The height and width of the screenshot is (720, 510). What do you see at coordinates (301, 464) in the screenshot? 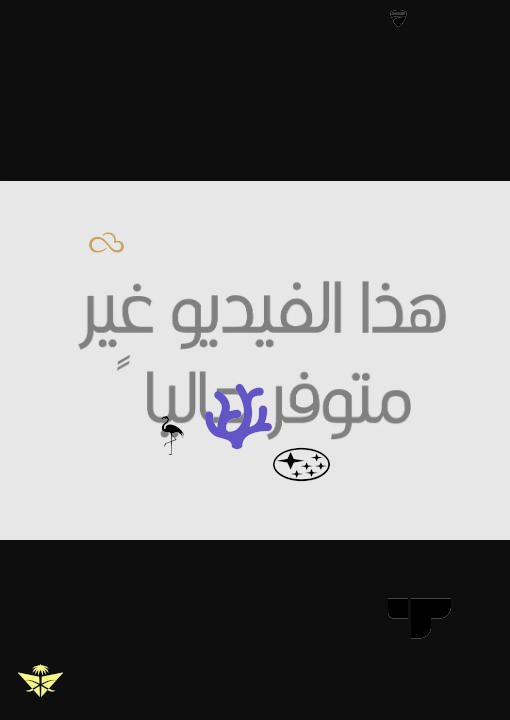
I see `Subaru brand logo` at bounding box center [301, 464].